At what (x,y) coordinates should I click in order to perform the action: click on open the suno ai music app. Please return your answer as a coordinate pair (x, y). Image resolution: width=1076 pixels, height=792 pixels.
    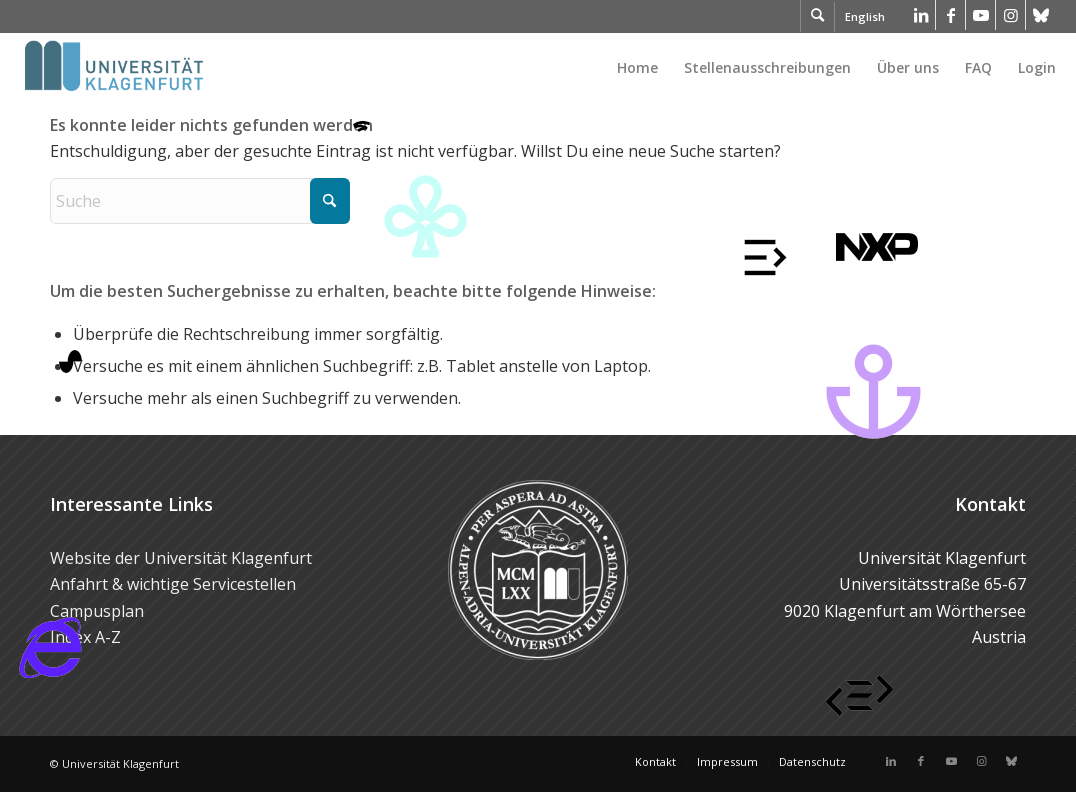
    Looking at the image, I should click on (70, 361).